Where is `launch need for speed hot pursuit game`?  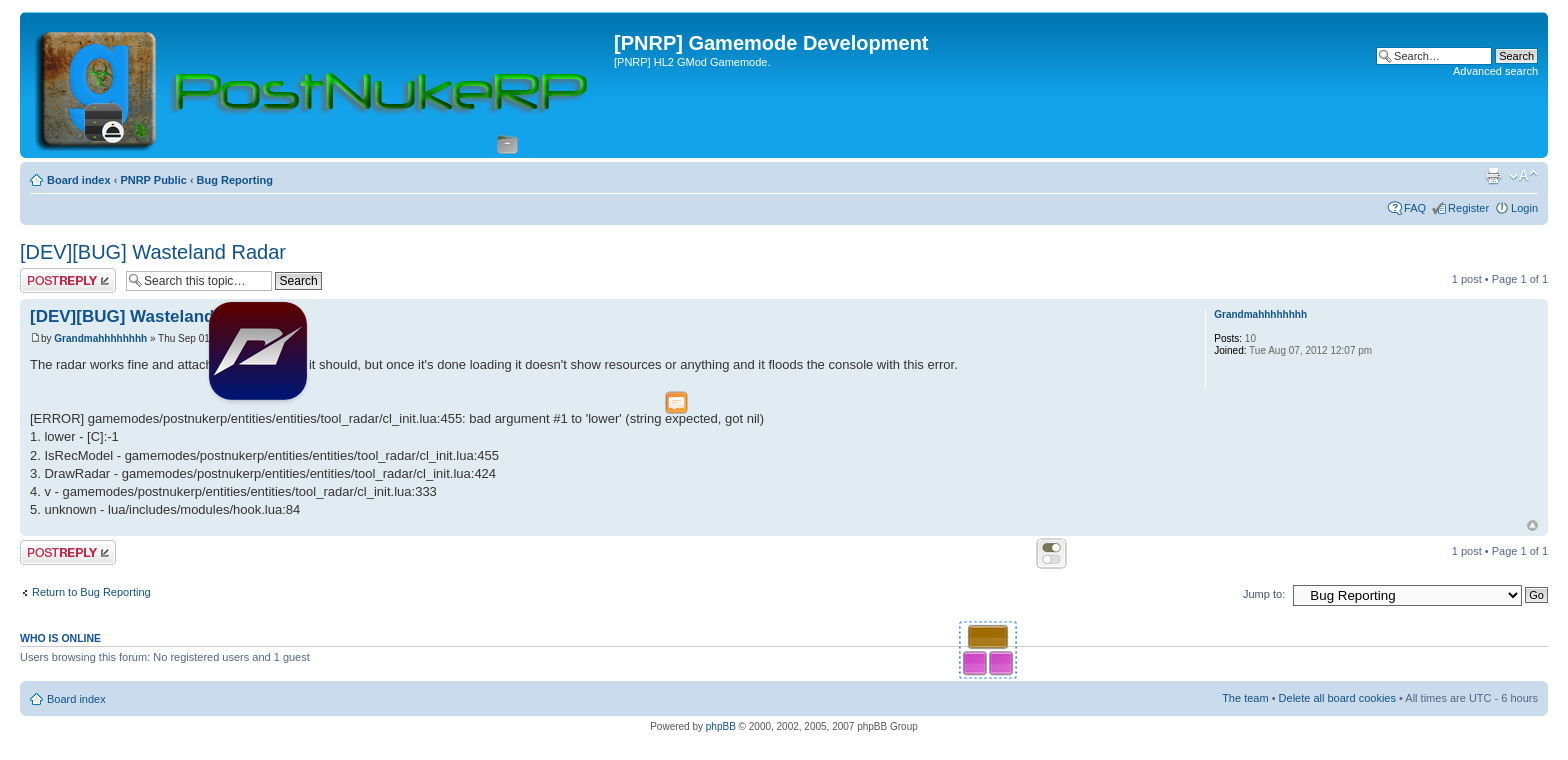 launch need for speed hot pursuit game is located at coordinates (258, 351).